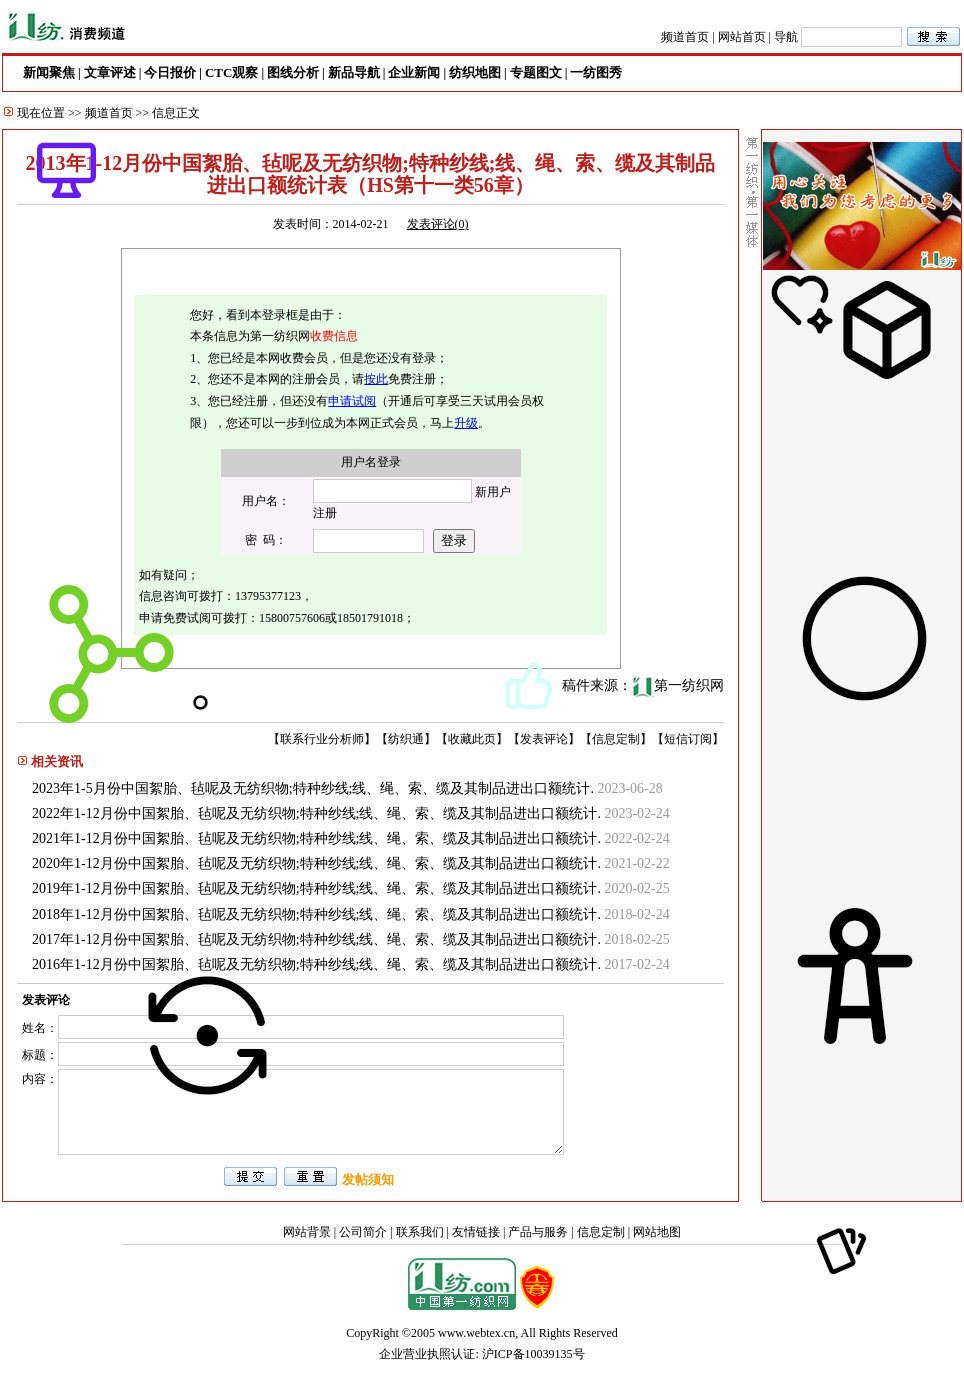 The image size is (964, 1378). What do you see at coordinates (207, 1035) in the screenshot?
I see `reopen a previously closed issue` at bounding box center [207, 1035].